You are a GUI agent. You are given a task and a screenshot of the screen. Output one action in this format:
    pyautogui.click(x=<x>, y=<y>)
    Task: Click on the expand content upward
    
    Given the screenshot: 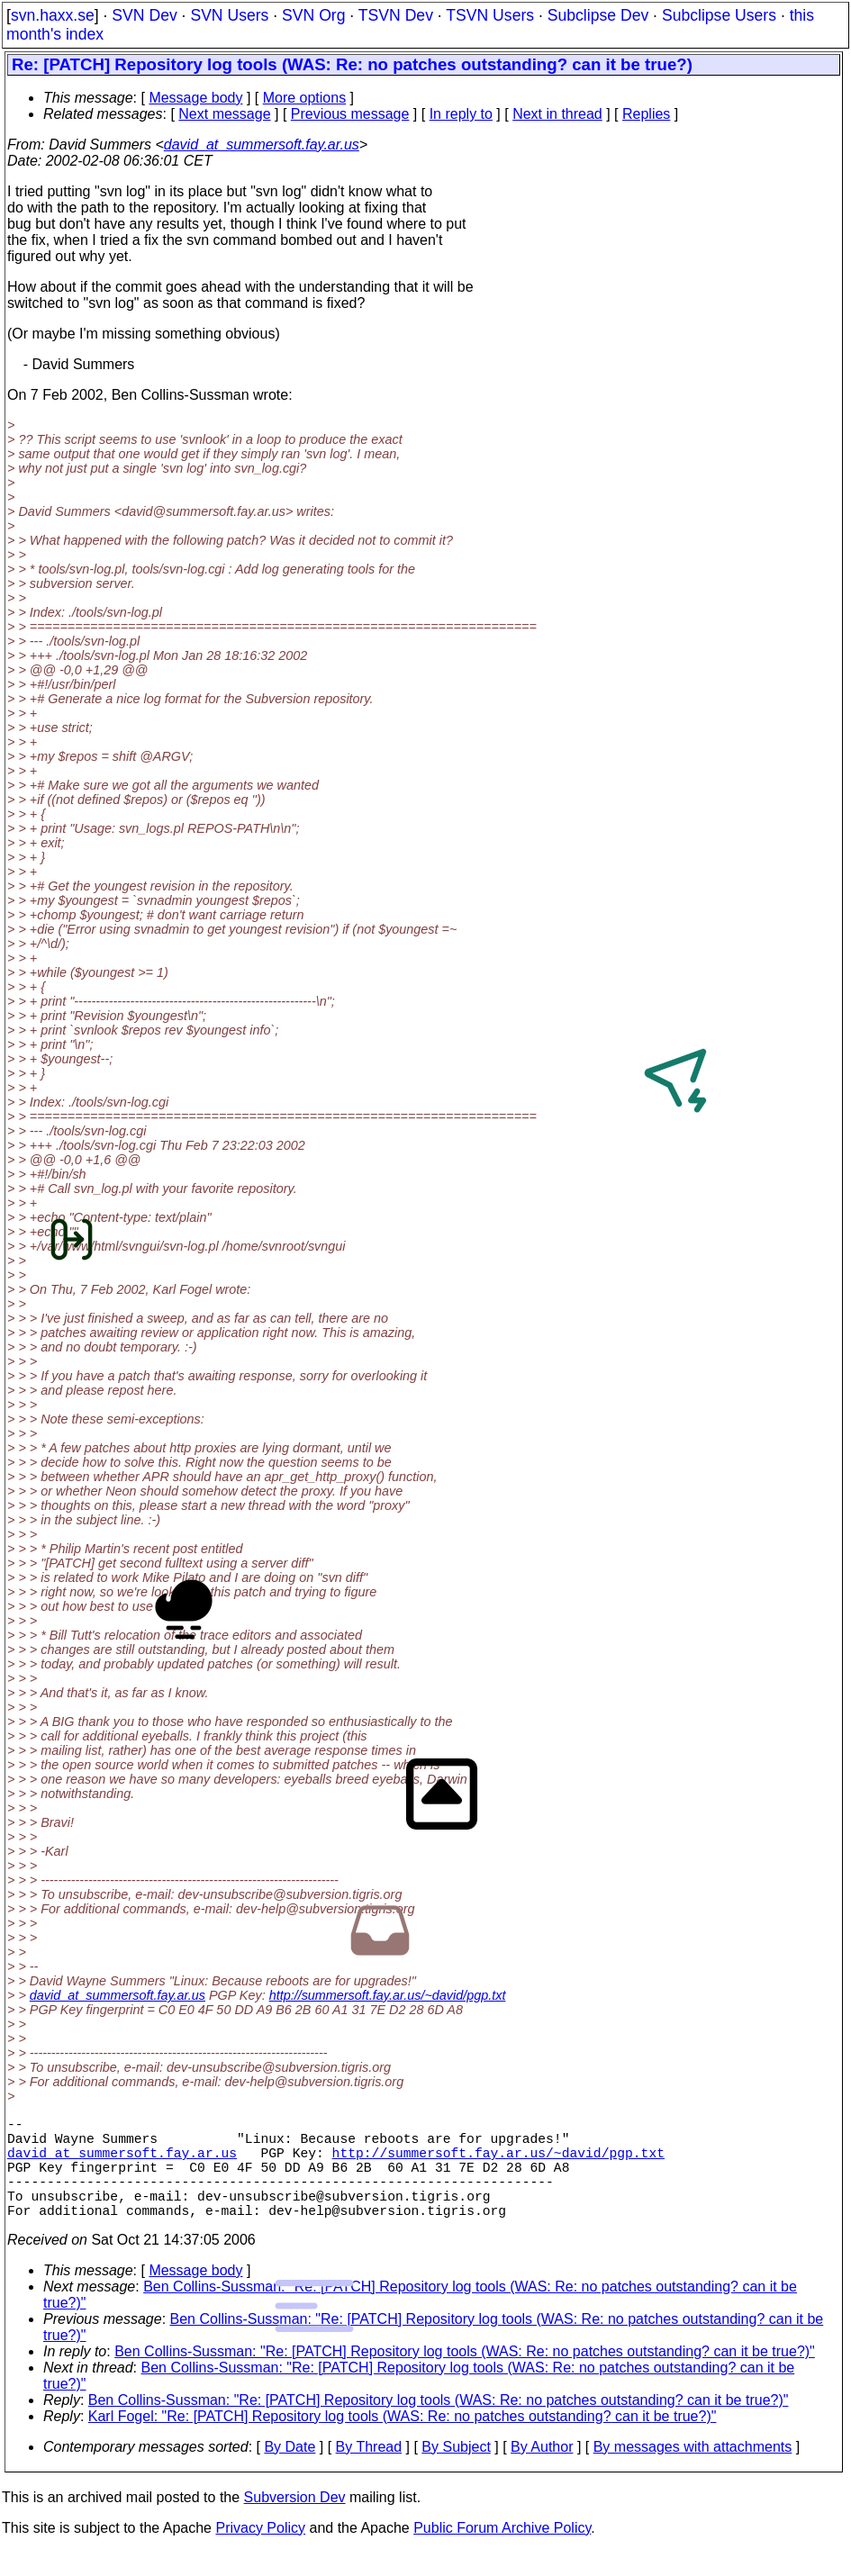 What is the action you would take?
    pyautogui.click(x=441, y=1794)
    